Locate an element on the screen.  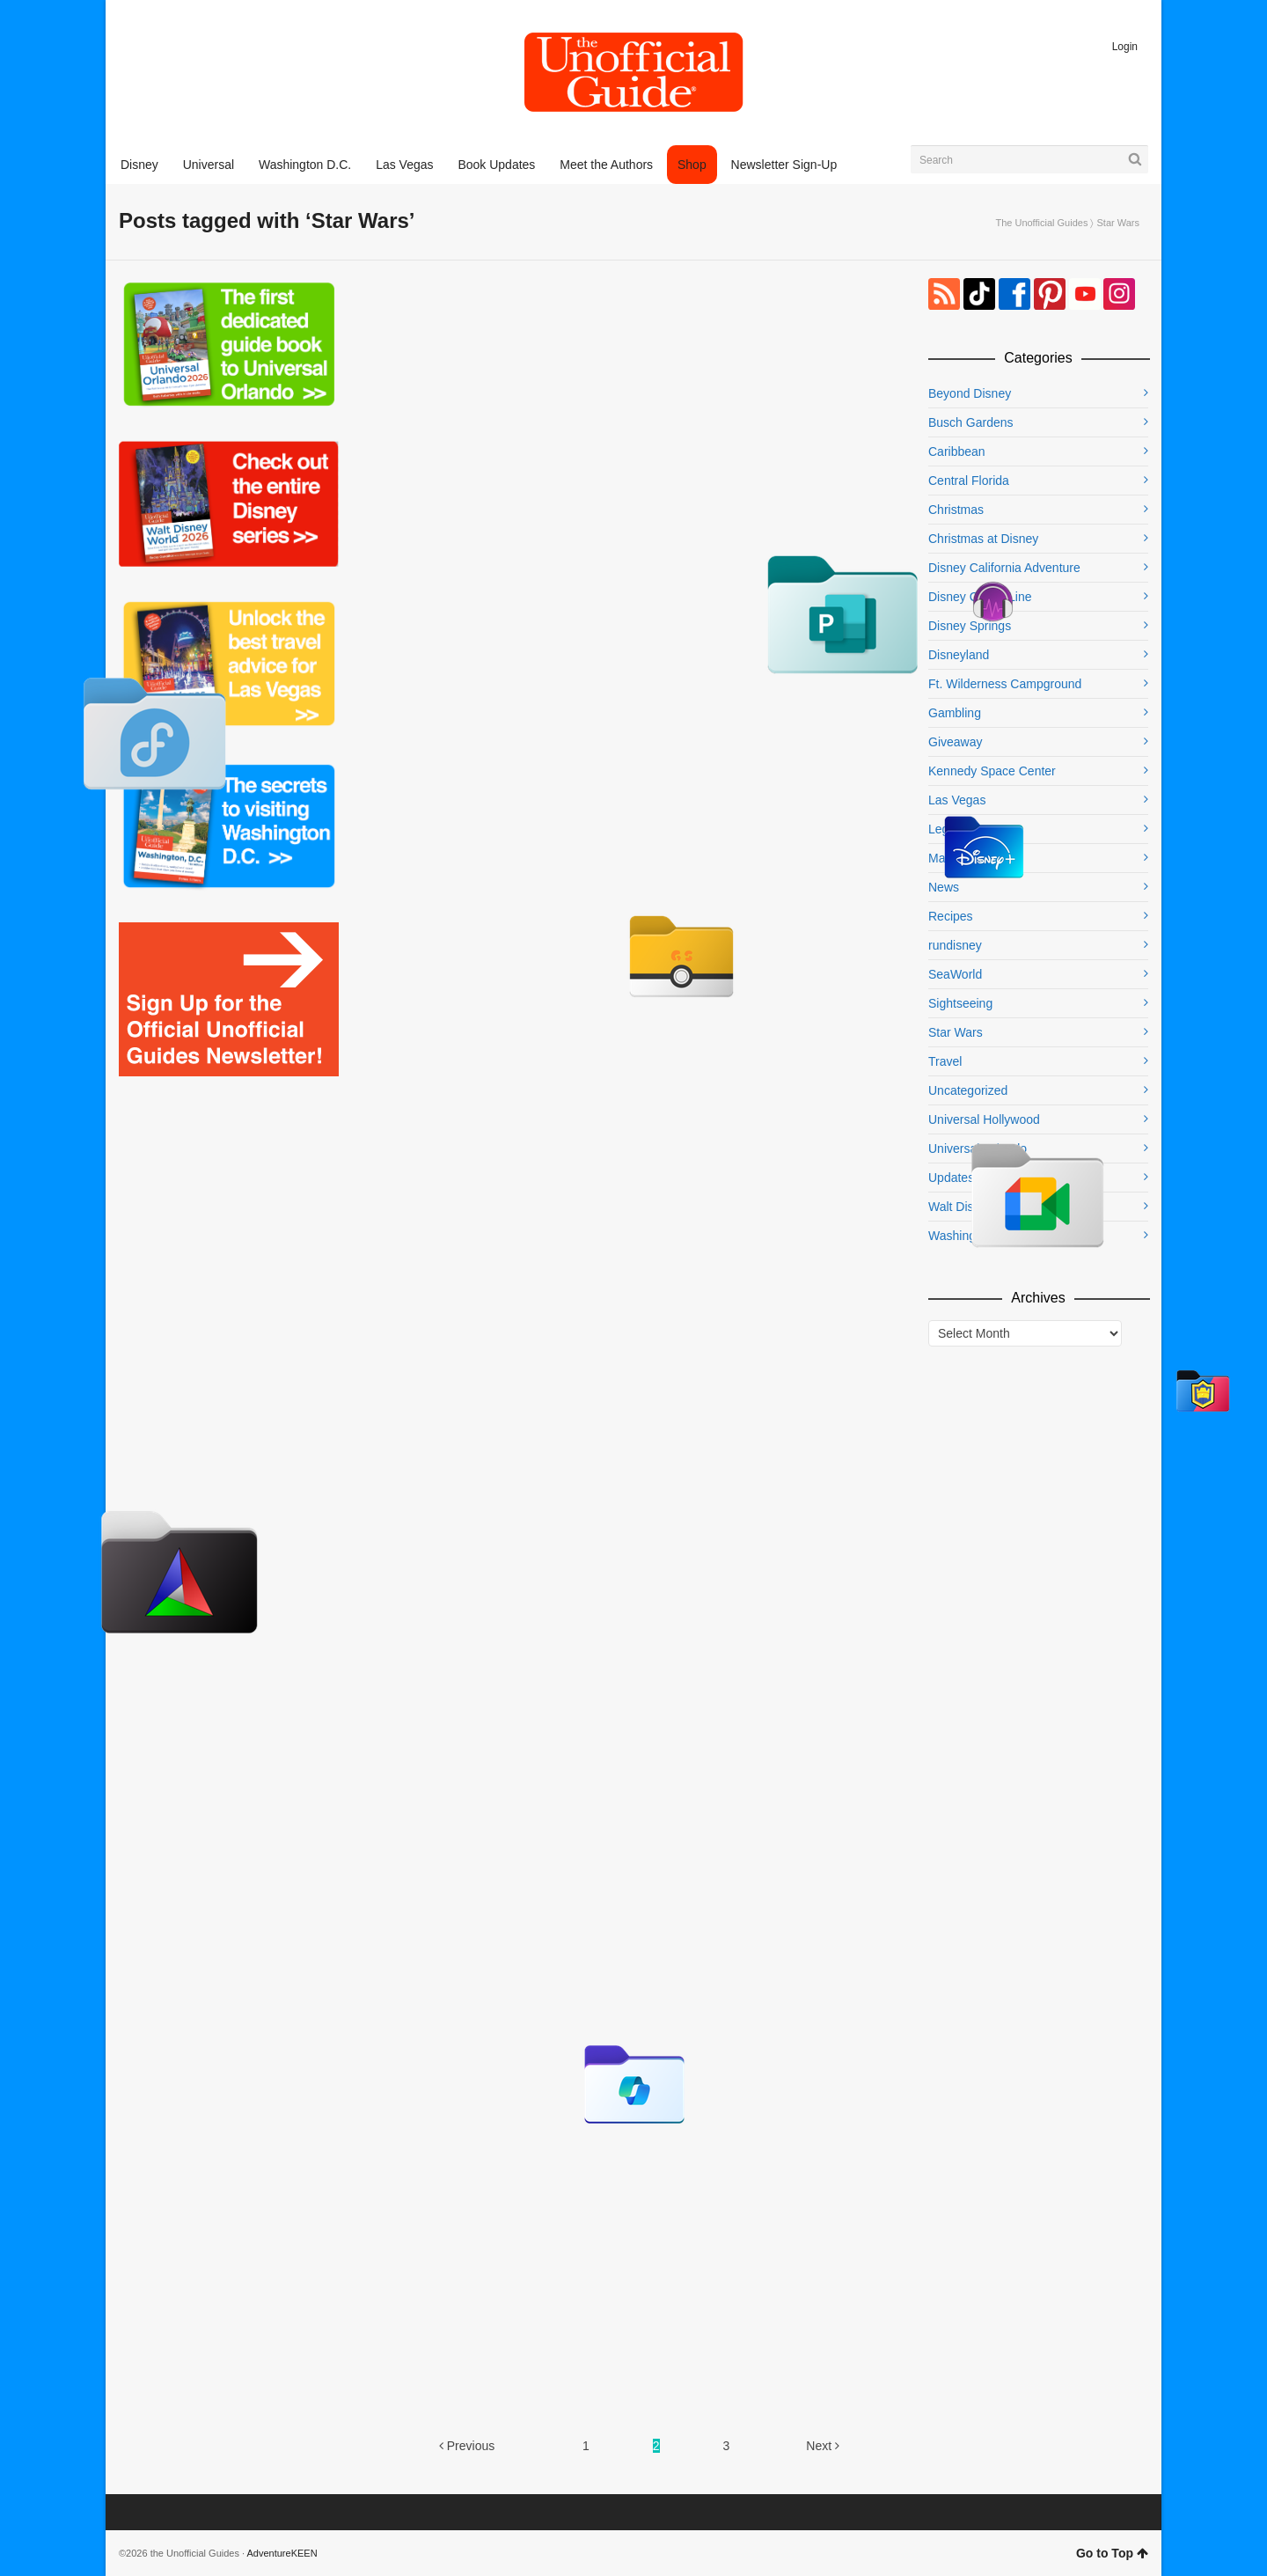
open folder containing Microsoft Copilot files is located at coordinates (634, 2087).